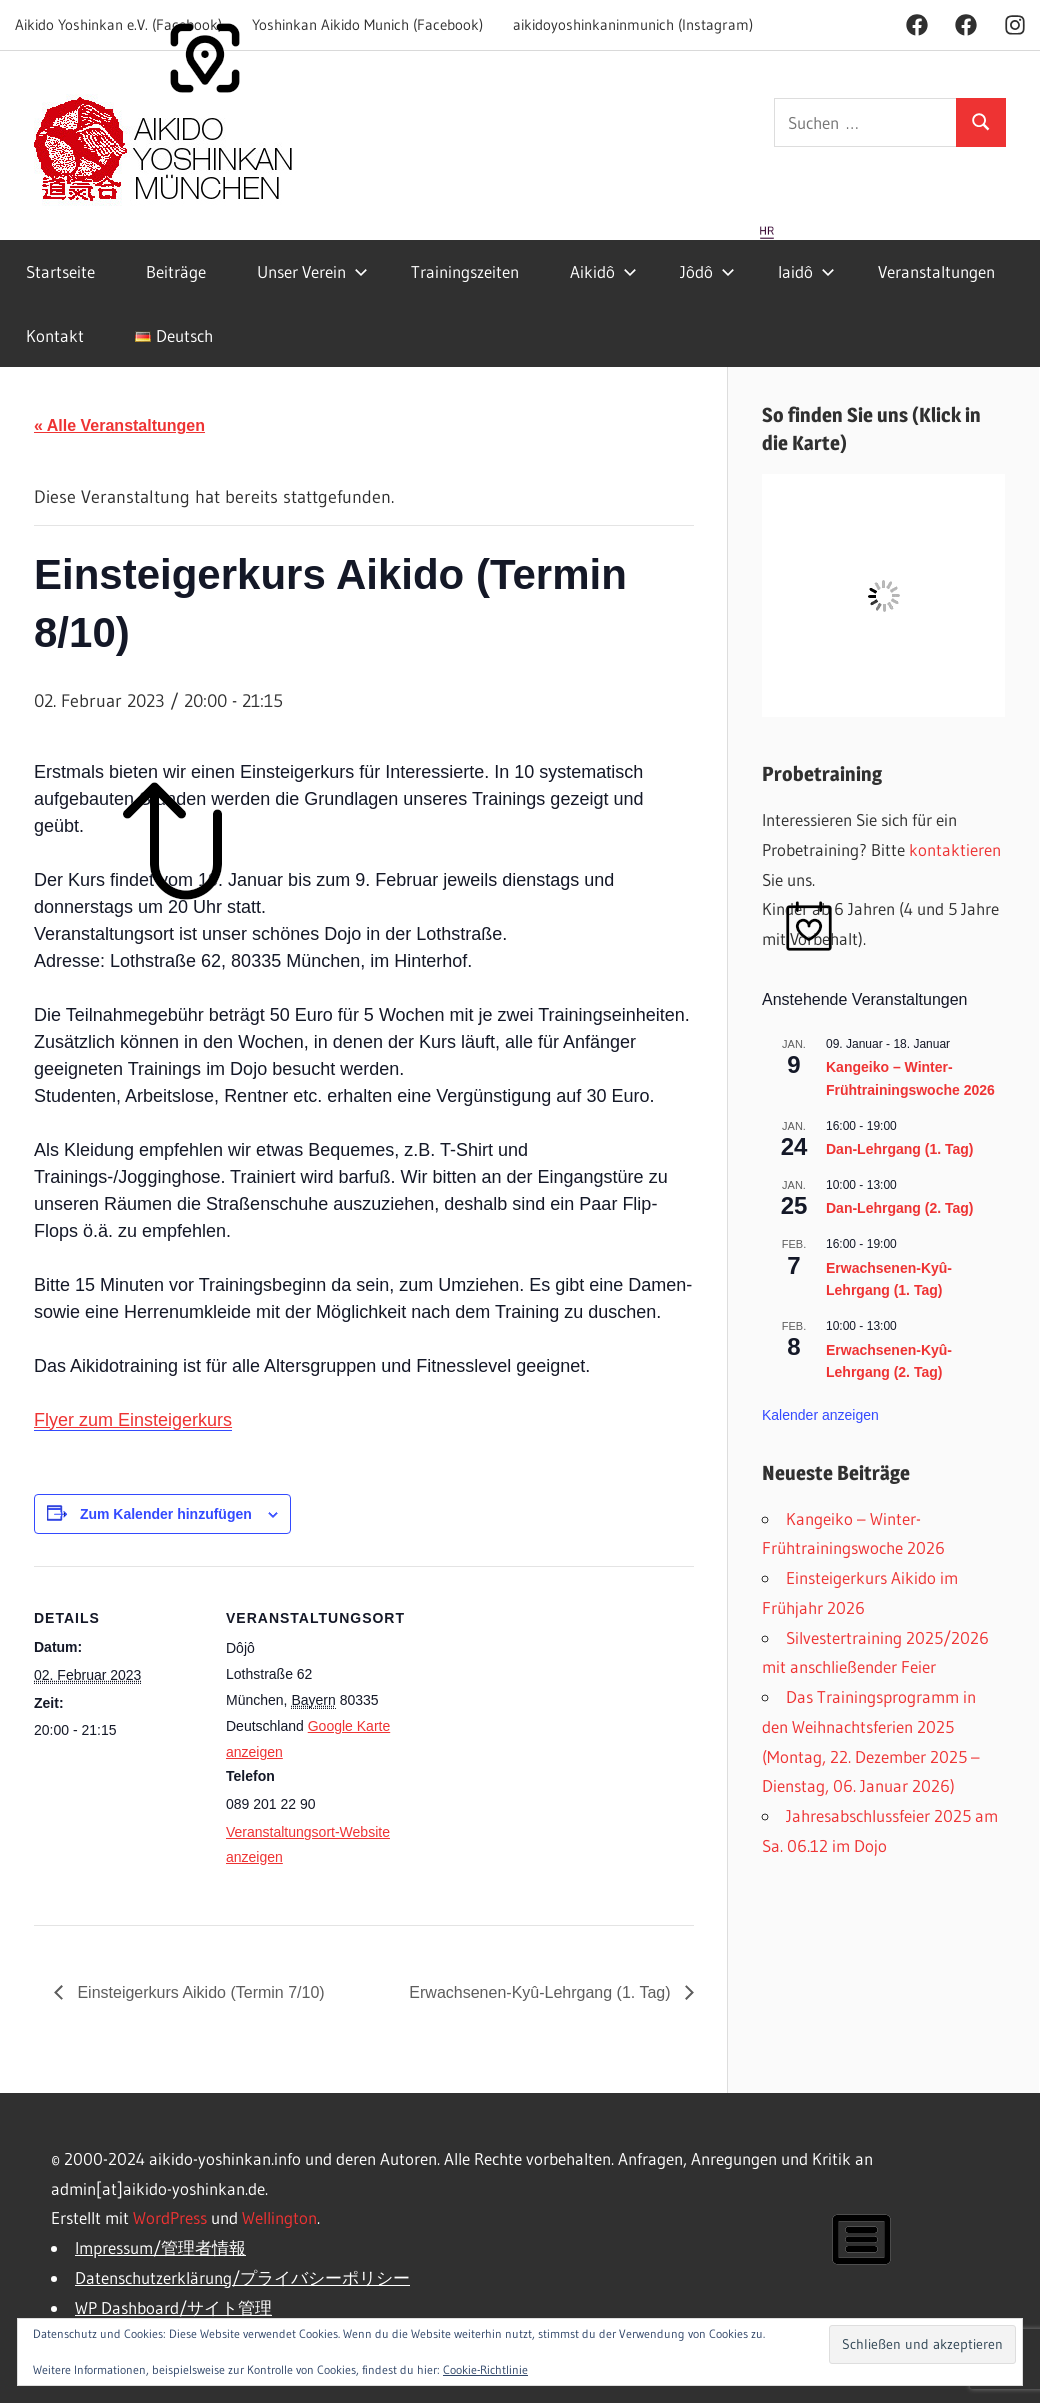 The image size is (1040, 2403). I want to click on view favorite or loved events, so click(809, 928).